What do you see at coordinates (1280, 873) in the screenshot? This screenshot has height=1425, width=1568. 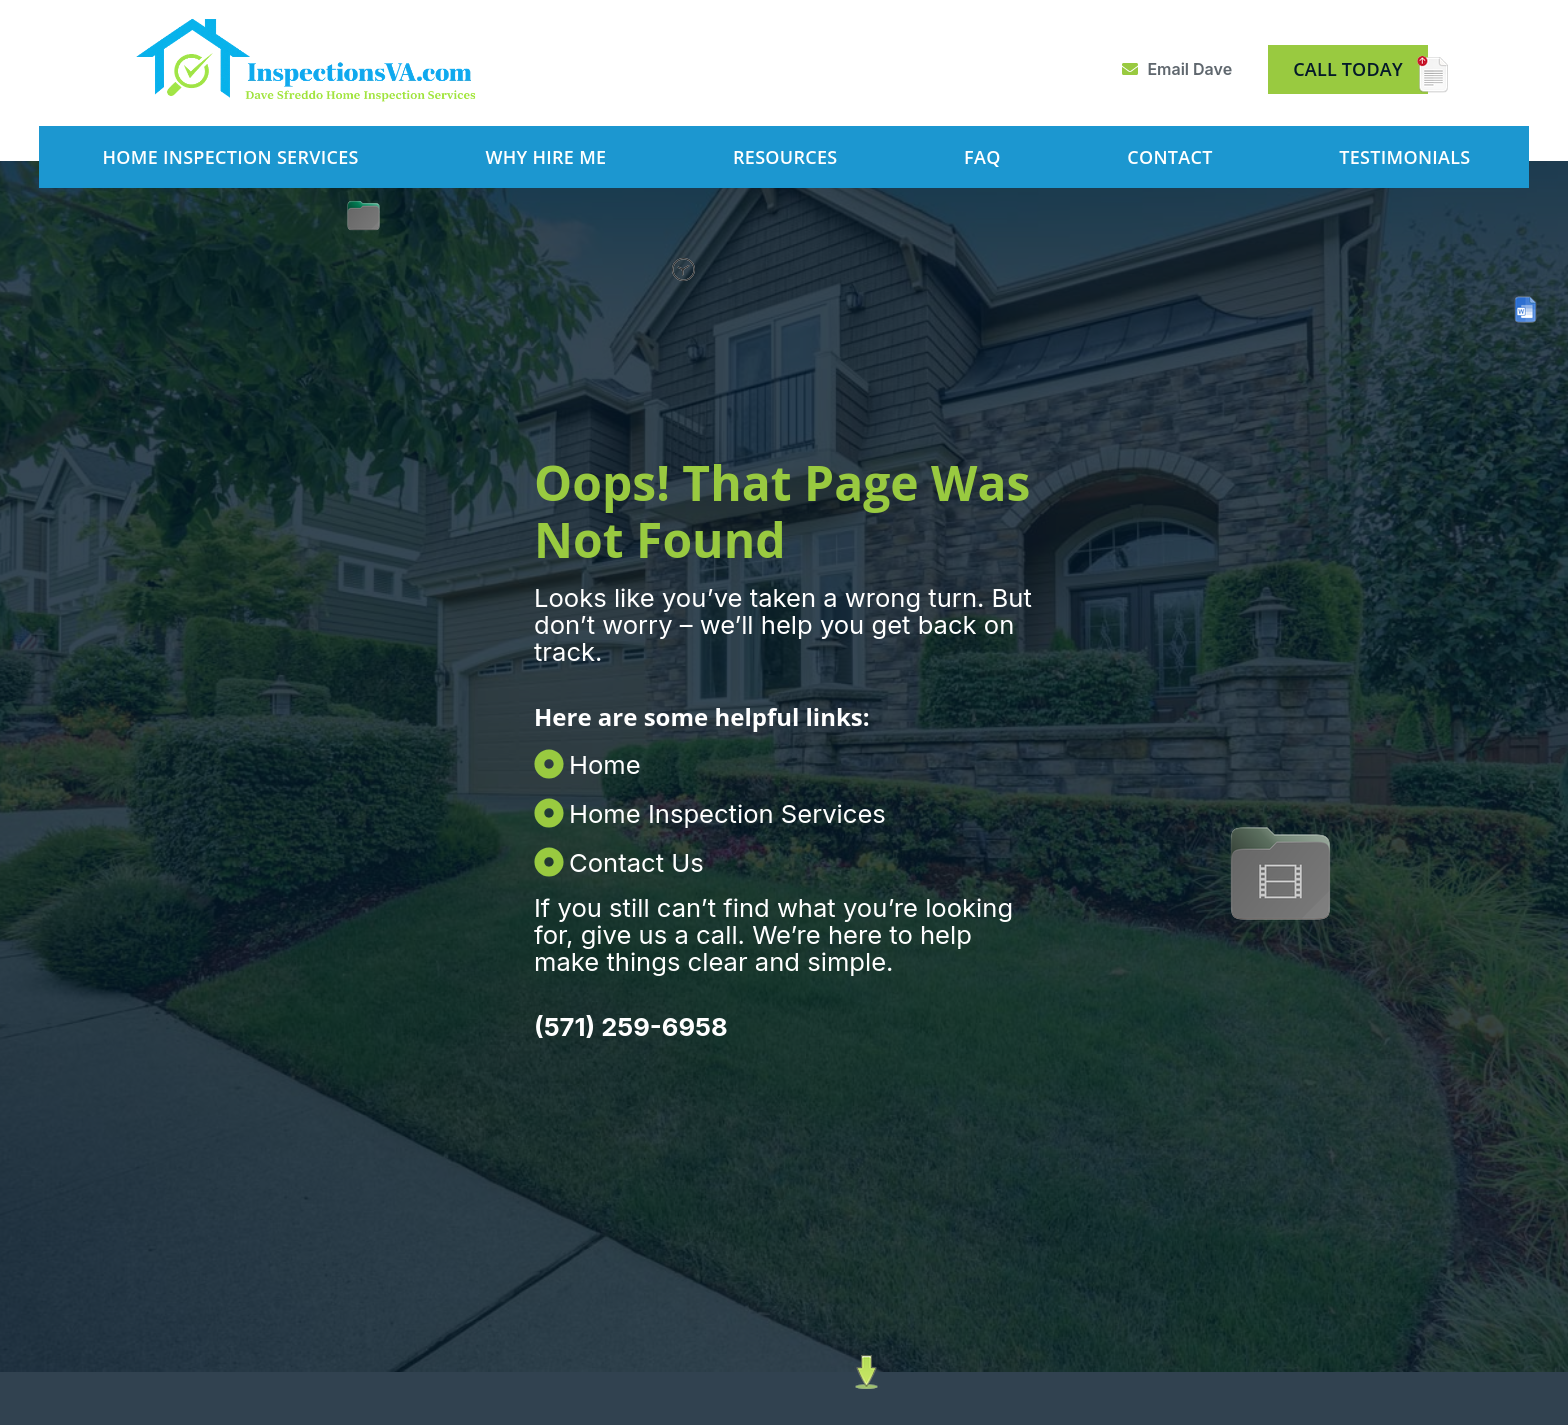 I see `open your videos folder` at bounding box center [1280, 873].